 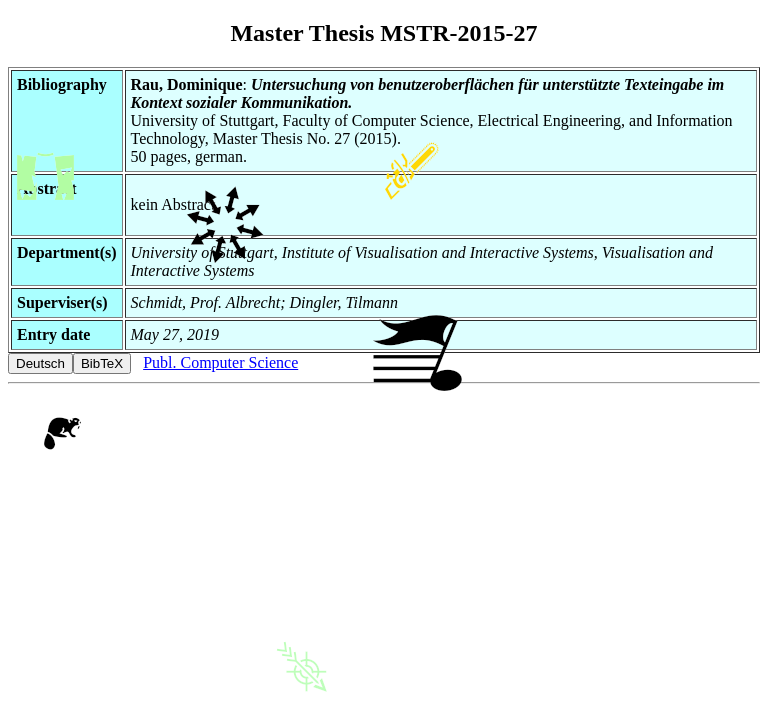 What do you see at coordinates (62, 433) in the screenshot?
I see `beaver mascot or wildlife game element` at bounding box center [62, 433].